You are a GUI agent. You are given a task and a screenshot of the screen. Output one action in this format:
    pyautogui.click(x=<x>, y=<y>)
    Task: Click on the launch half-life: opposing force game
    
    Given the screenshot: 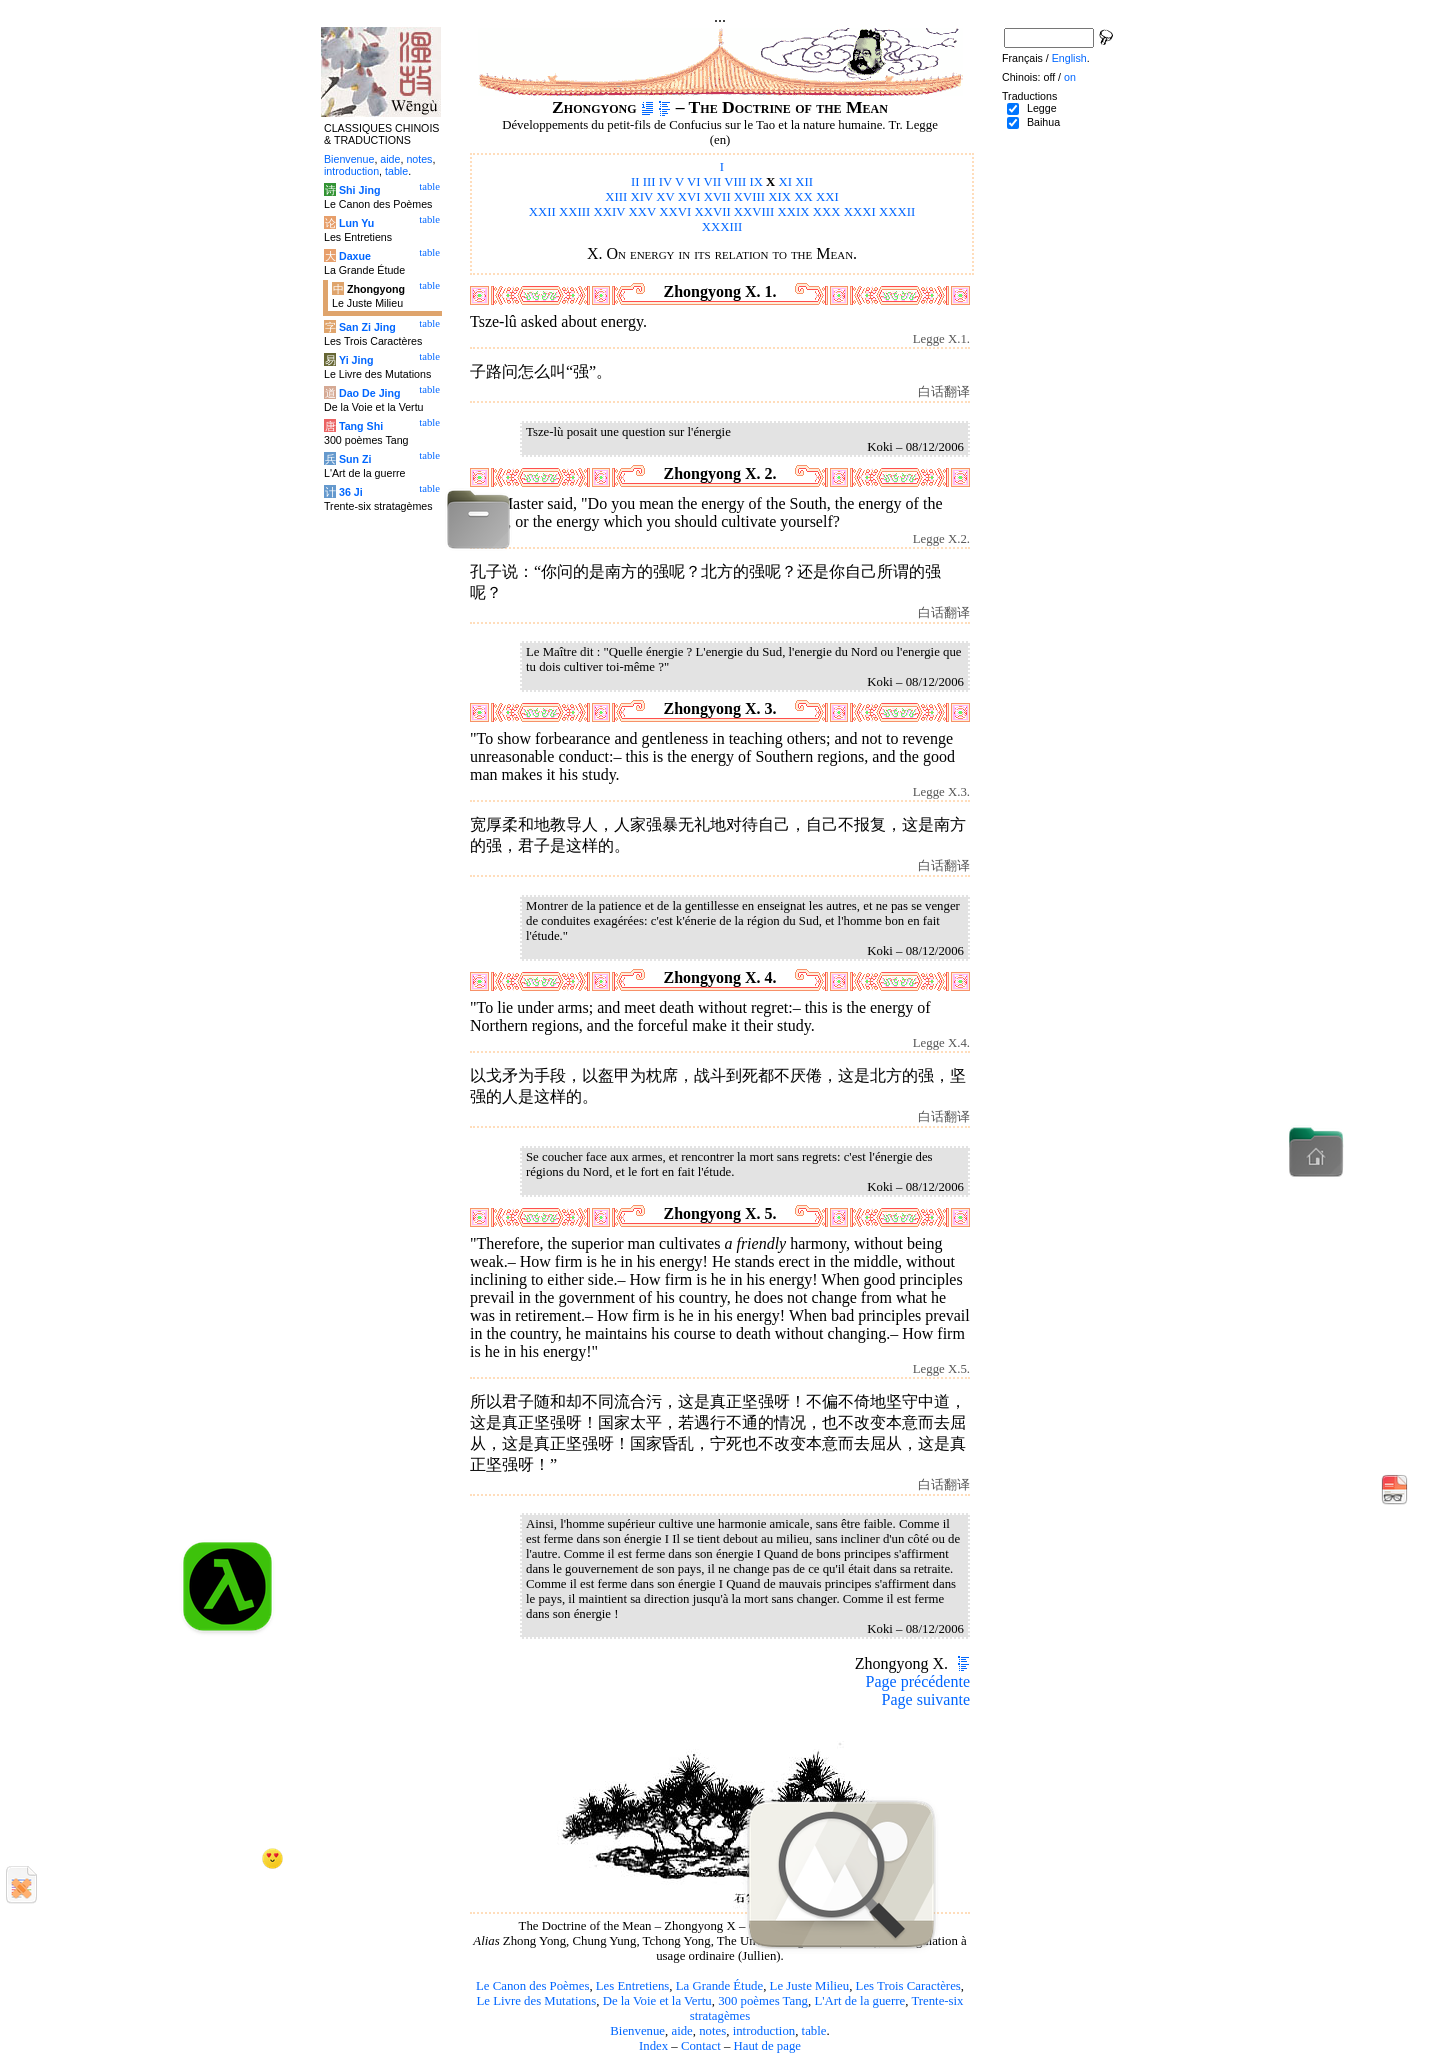 What is the action you would take?
    pyautogui.click(x=227, y=1586)
    